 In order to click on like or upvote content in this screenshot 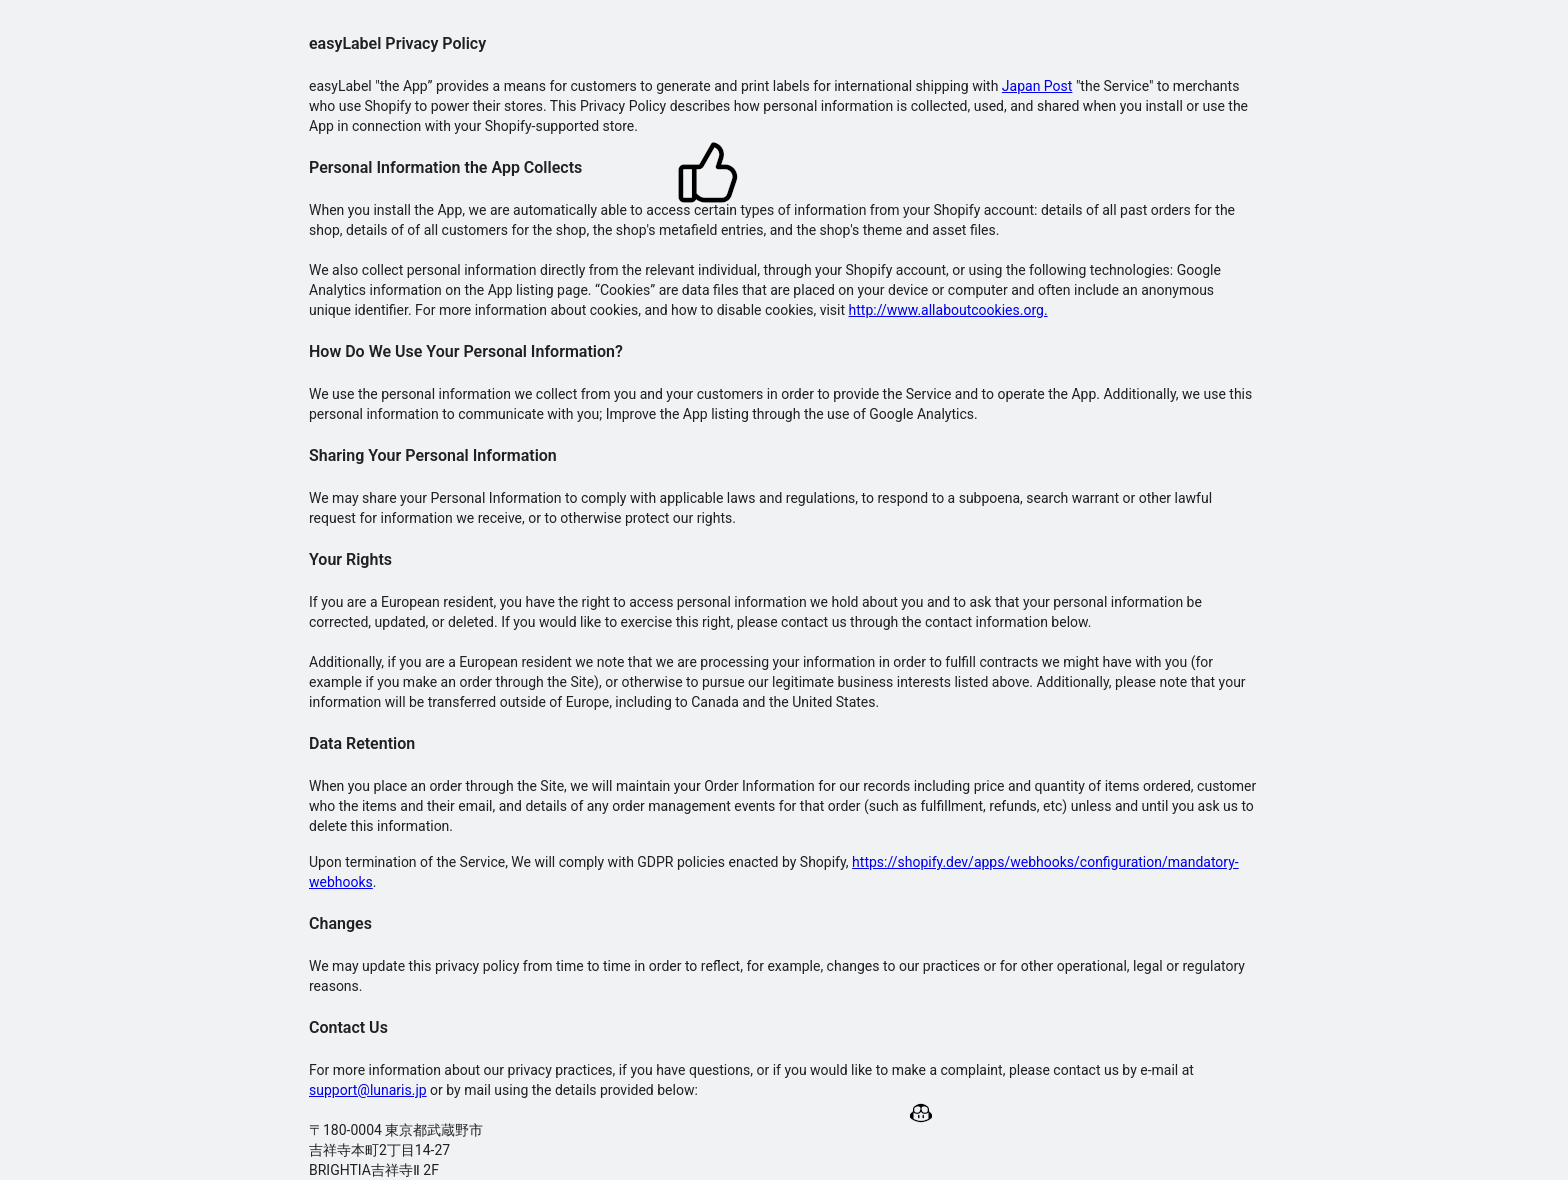, I will do `click(707, 174)`.